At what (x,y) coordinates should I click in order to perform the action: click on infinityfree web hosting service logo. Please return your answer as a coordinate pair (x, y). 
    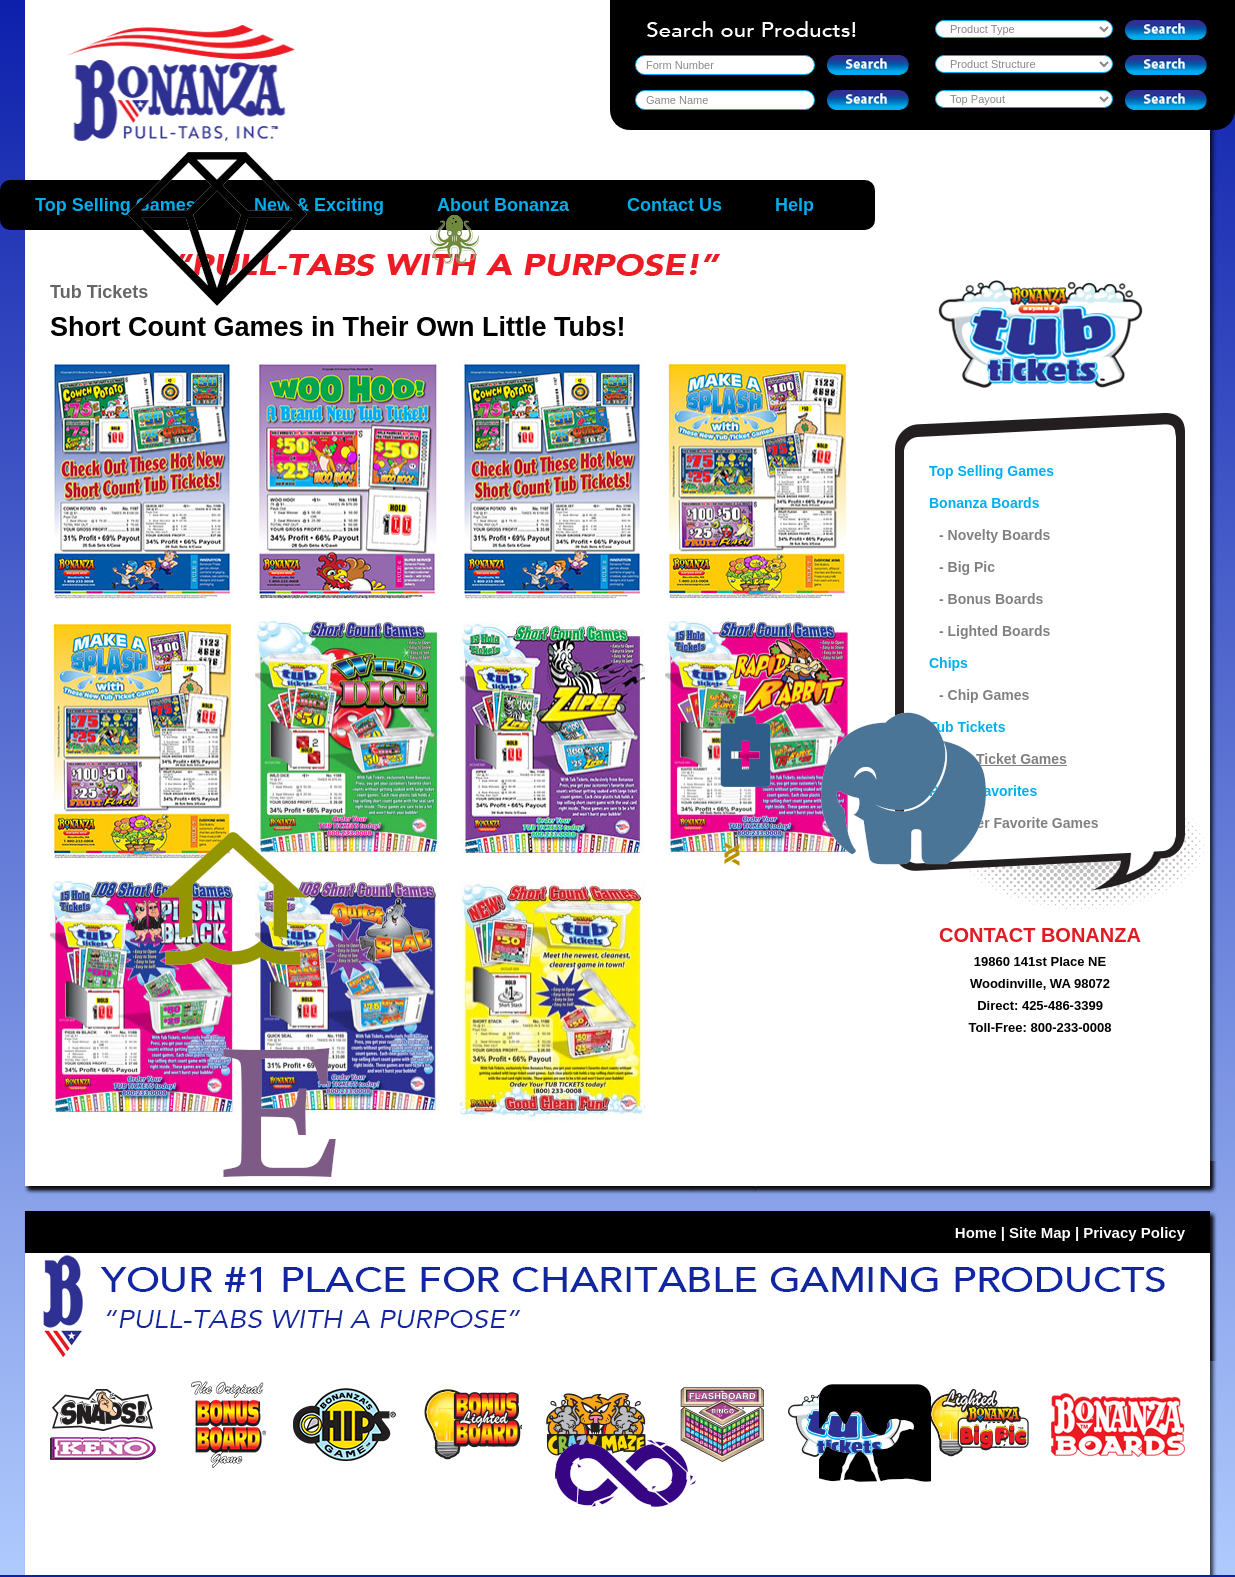
    Looking at the image, I should click on (625, 1473).